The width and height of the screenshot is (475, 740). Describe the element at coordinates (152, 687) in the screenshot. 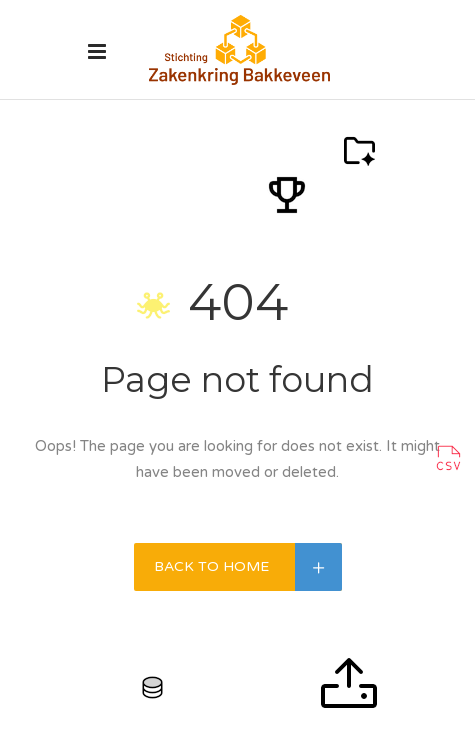

I see `access database or data storage` at that location.